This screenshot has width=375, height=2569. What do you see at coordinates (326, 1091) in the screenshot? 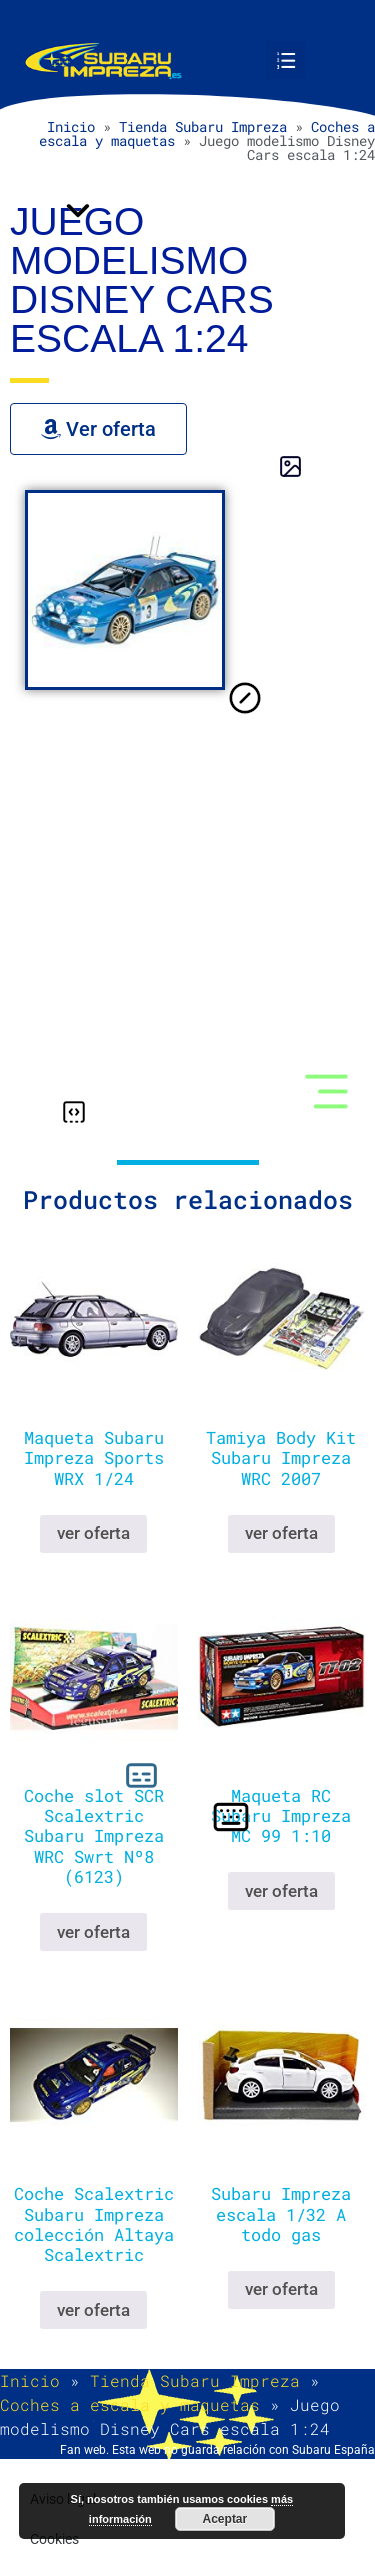
I see `align text to the right edge` at bounding box center [326, 1091].